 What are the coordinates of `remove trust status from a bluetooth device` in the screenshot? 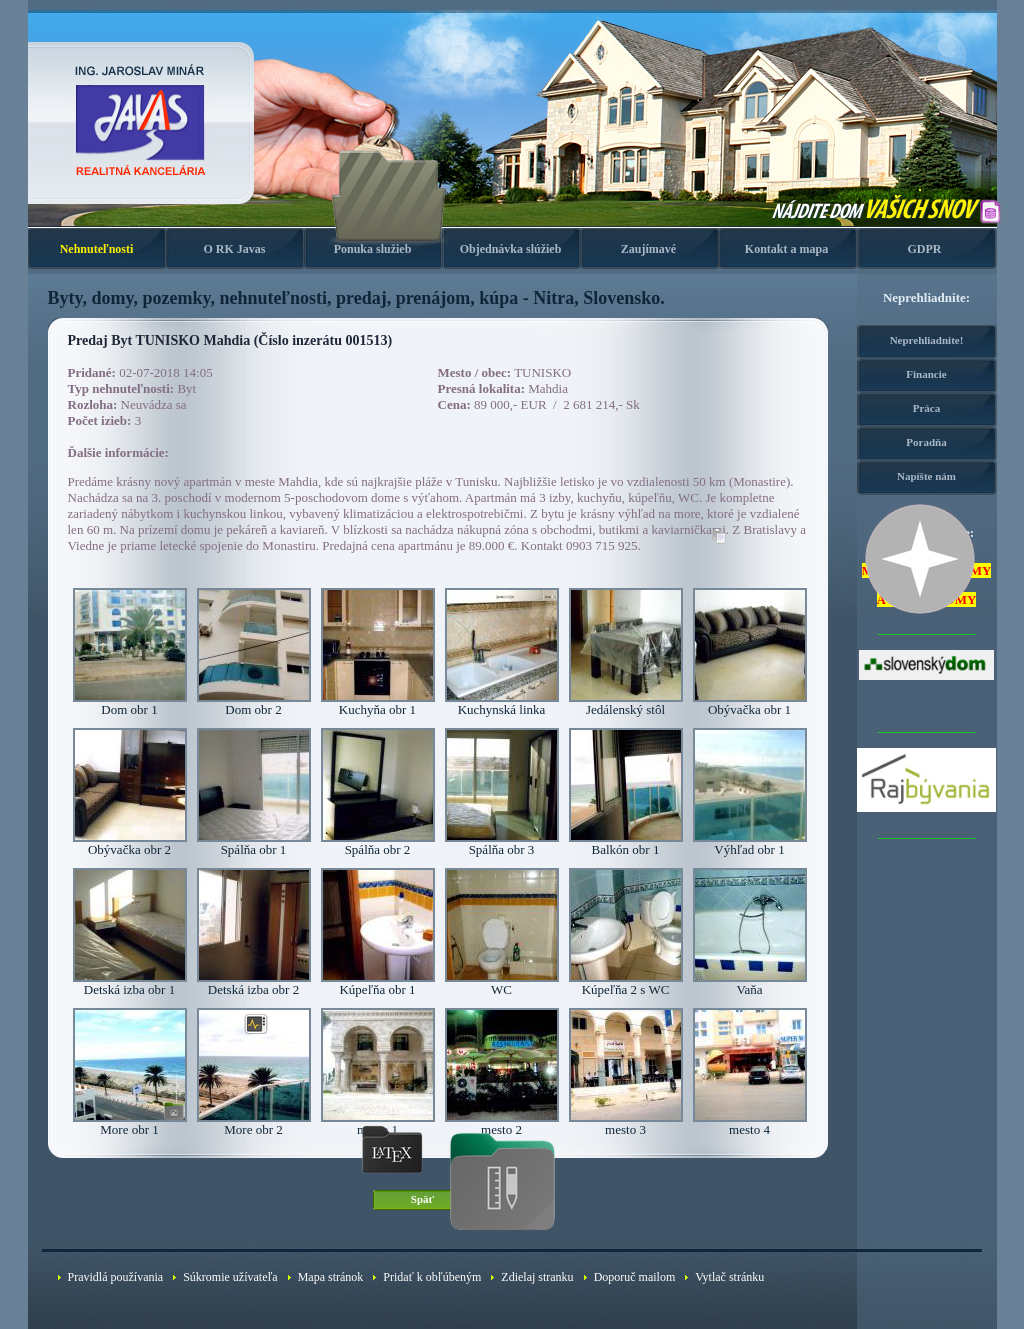 It's located at (920, 559).